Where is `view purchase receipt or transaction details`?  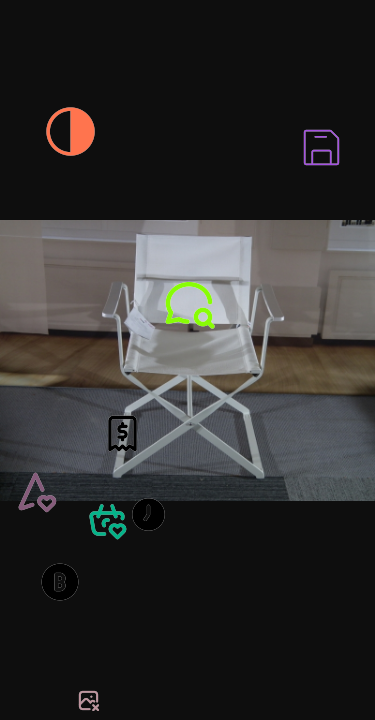 view purchase receipt or transaction details is located at coordinates (122, 433).